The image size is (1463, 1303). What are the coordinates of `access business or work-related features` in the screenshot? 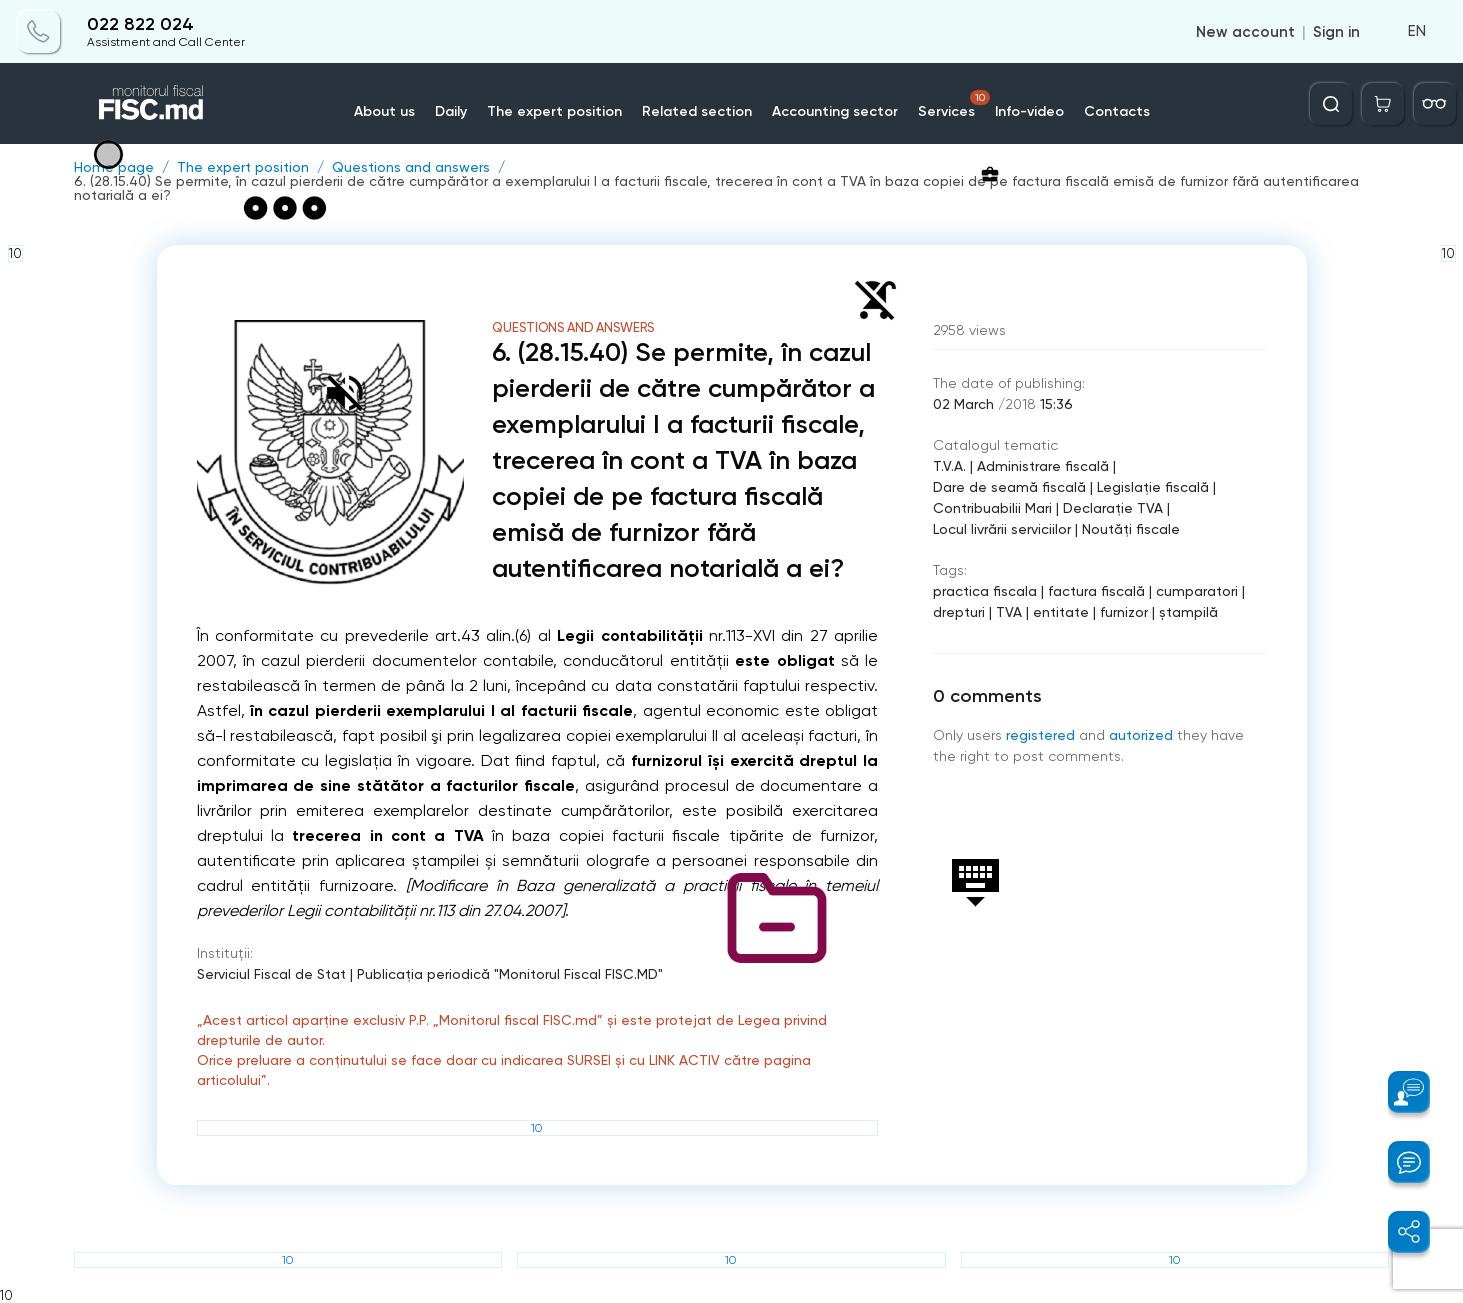 It's located at (990, 174).